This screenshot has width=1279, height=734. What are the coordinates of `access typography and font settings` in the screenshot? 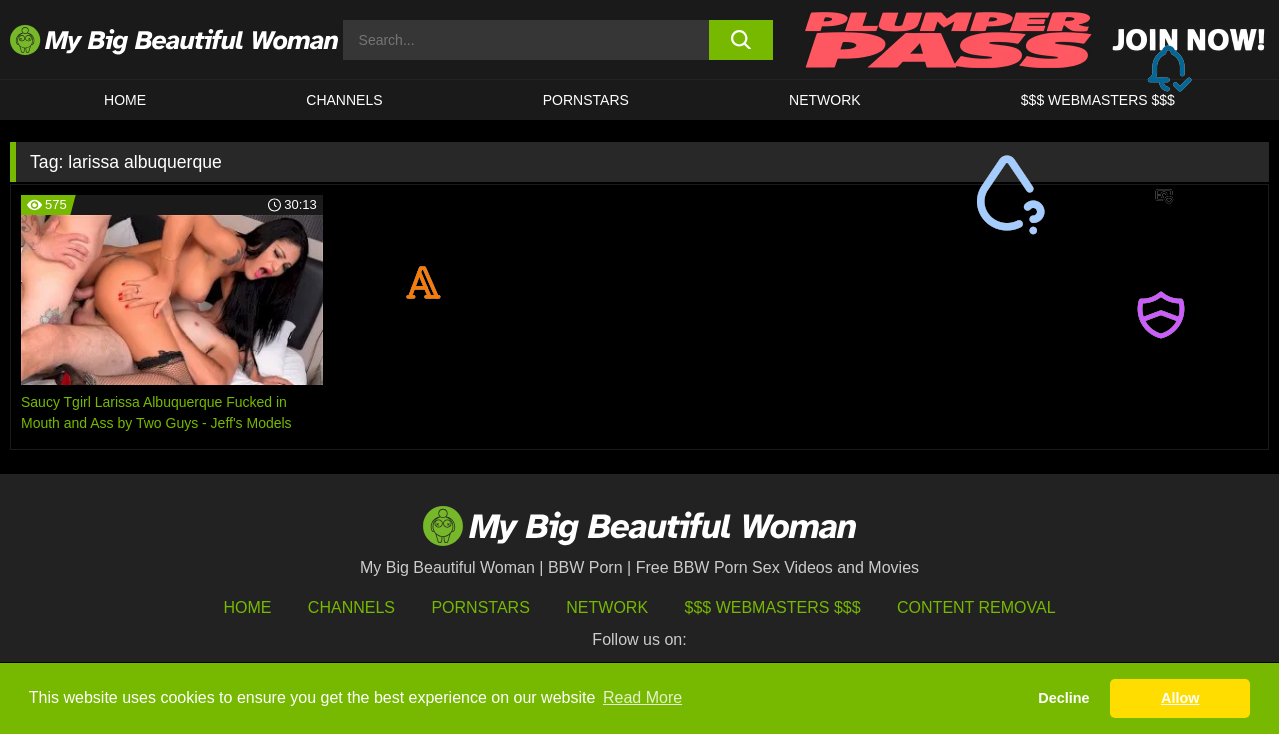 It's located at (422, 282).